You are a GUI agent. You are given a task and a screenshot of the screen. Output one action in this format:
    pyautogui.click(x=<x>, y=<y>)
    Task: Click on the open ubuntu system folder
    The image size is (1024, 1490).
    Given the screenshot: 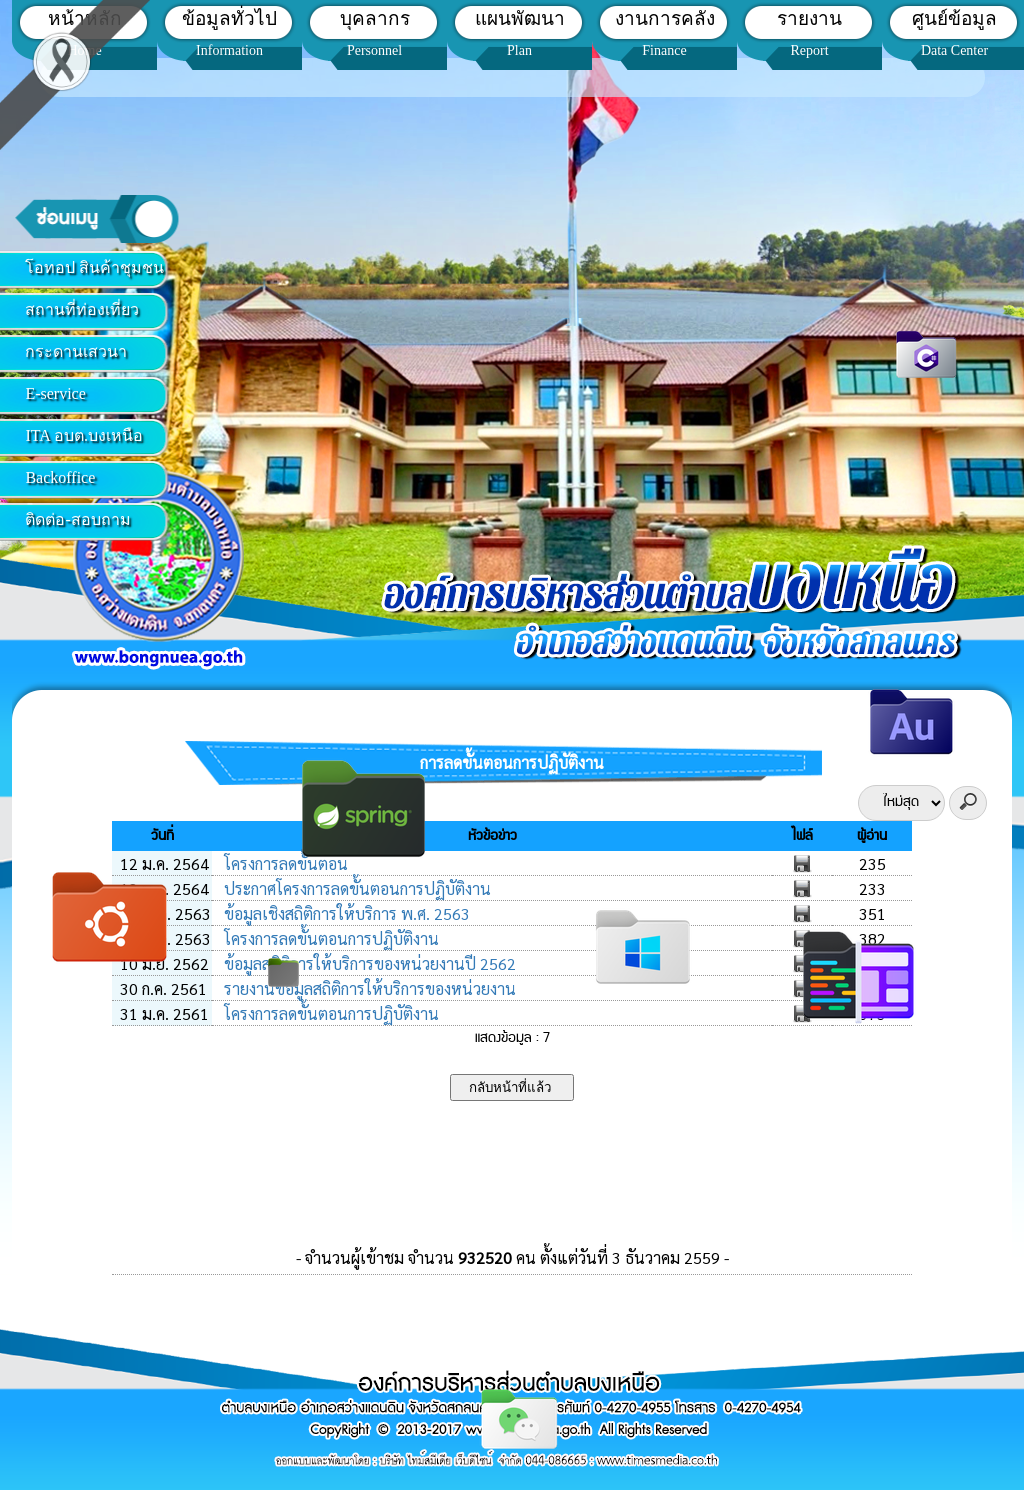 What is the action you would take?
    pyautogui.click(x=109, y=920)
    